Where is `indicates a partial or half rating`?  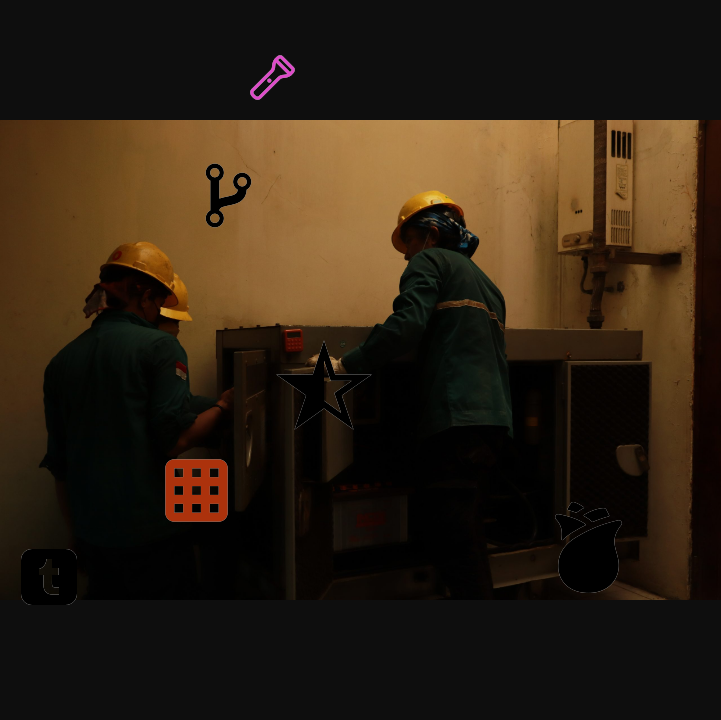
indicates a partial or half rating is located at coordinates (324, 385).